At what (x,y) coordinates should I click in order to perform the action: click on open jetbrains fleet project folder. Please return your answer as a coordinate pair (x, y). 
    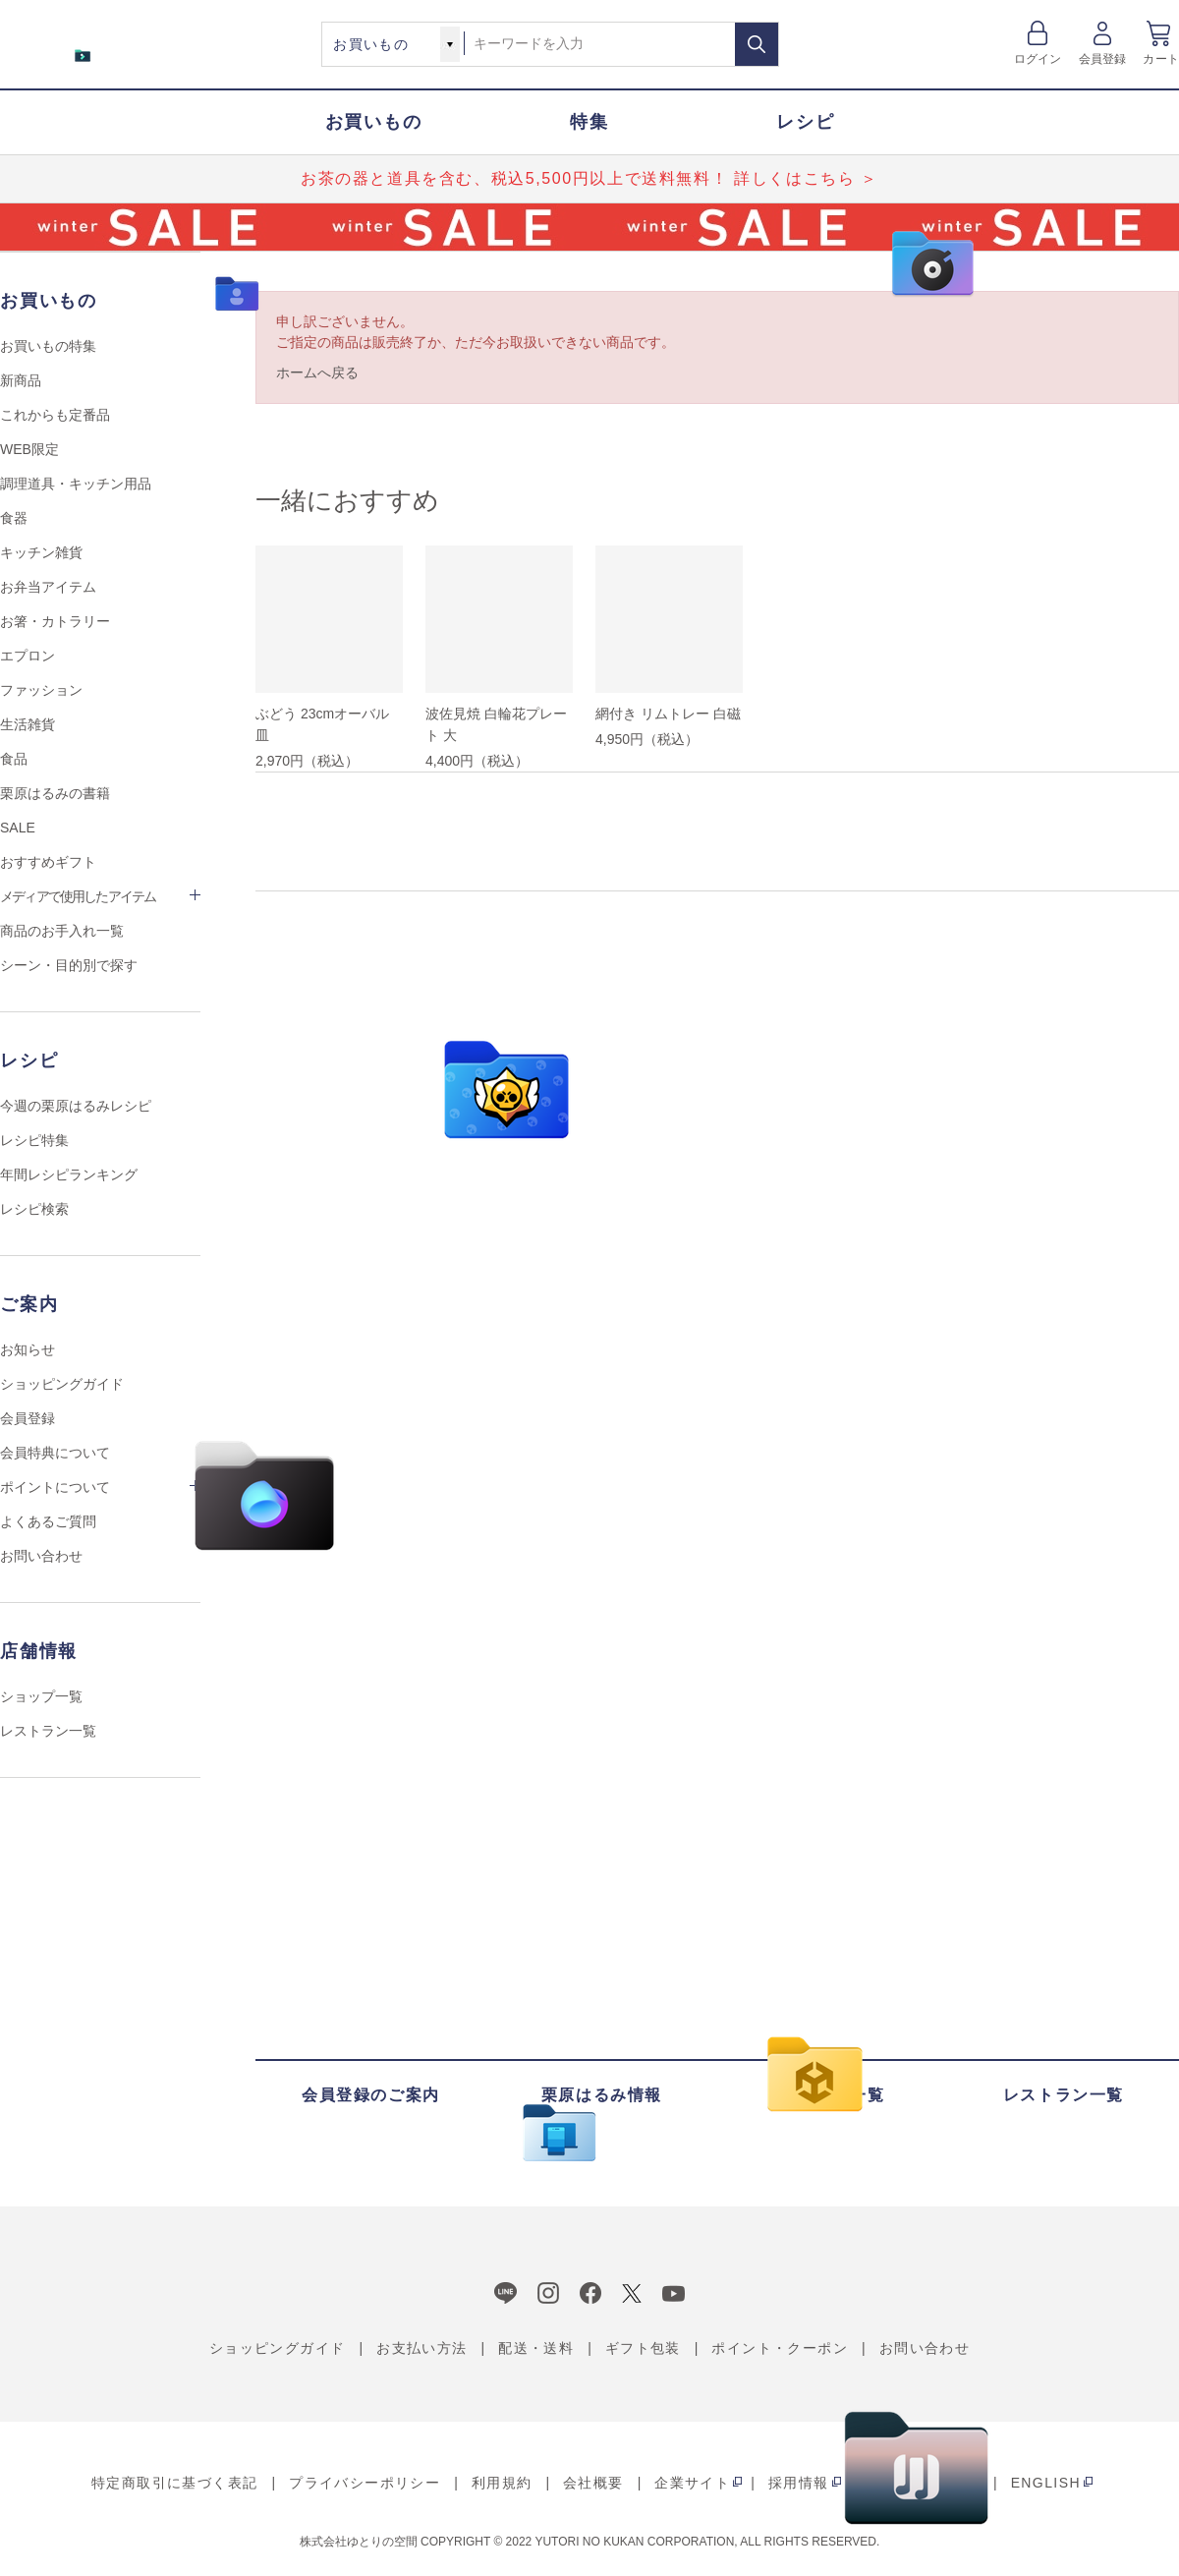
    Looking at the image, I should click on (263, 1499).